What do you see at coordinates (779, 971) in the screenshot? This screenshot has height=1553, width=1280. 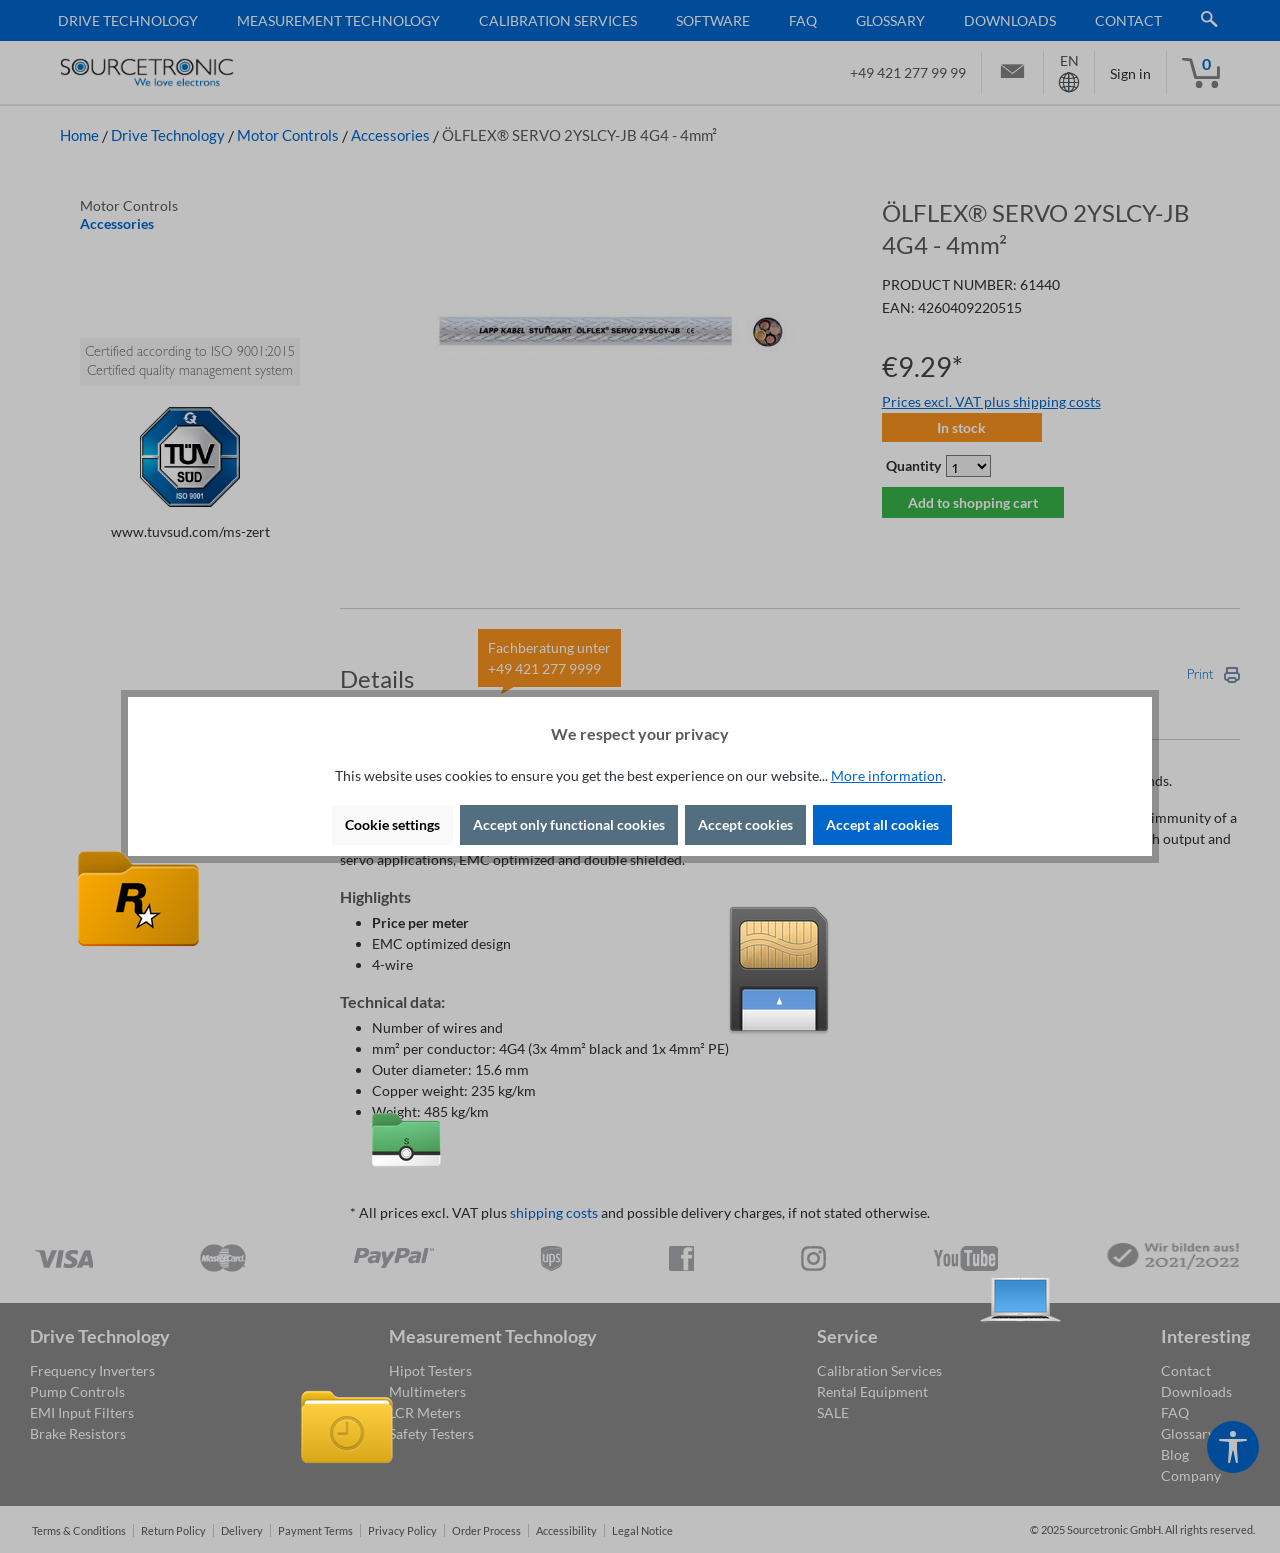 I see `smartmedia memory card storage device` at bounding box center [779, 971].